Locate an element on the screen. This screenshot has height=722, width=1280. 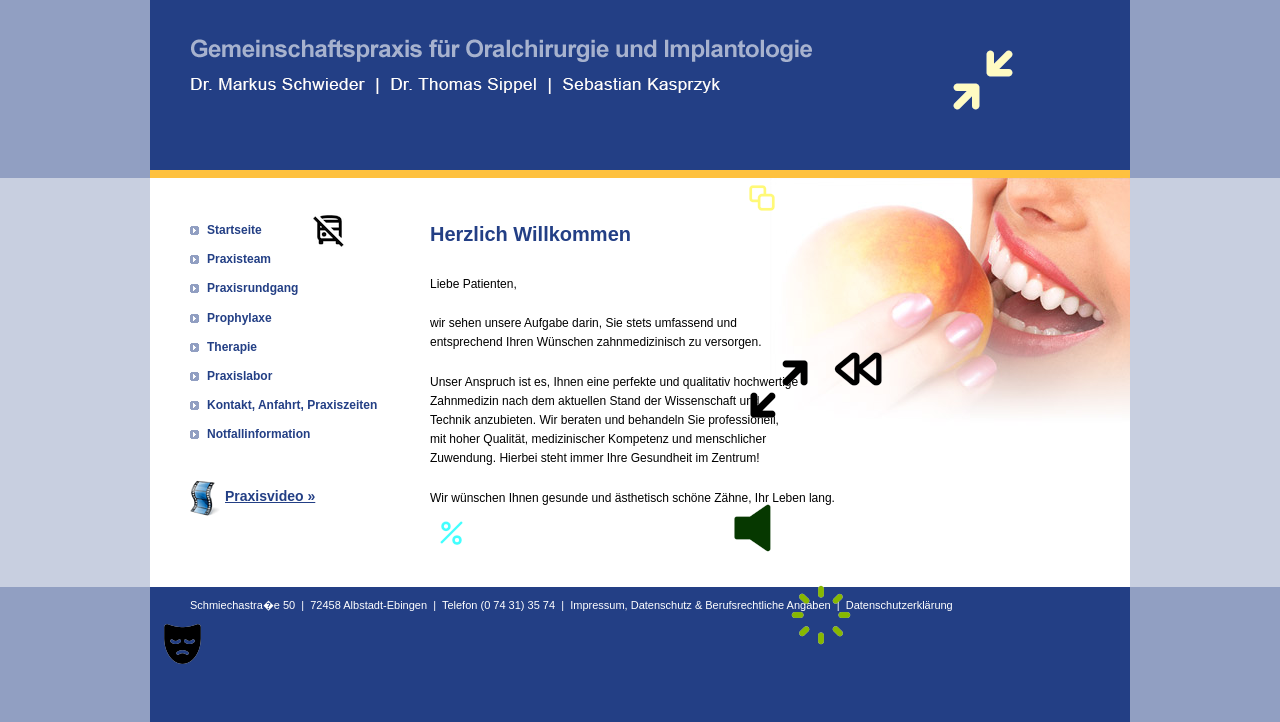
no transfer available at this stop is located at coordinates (329, 230).